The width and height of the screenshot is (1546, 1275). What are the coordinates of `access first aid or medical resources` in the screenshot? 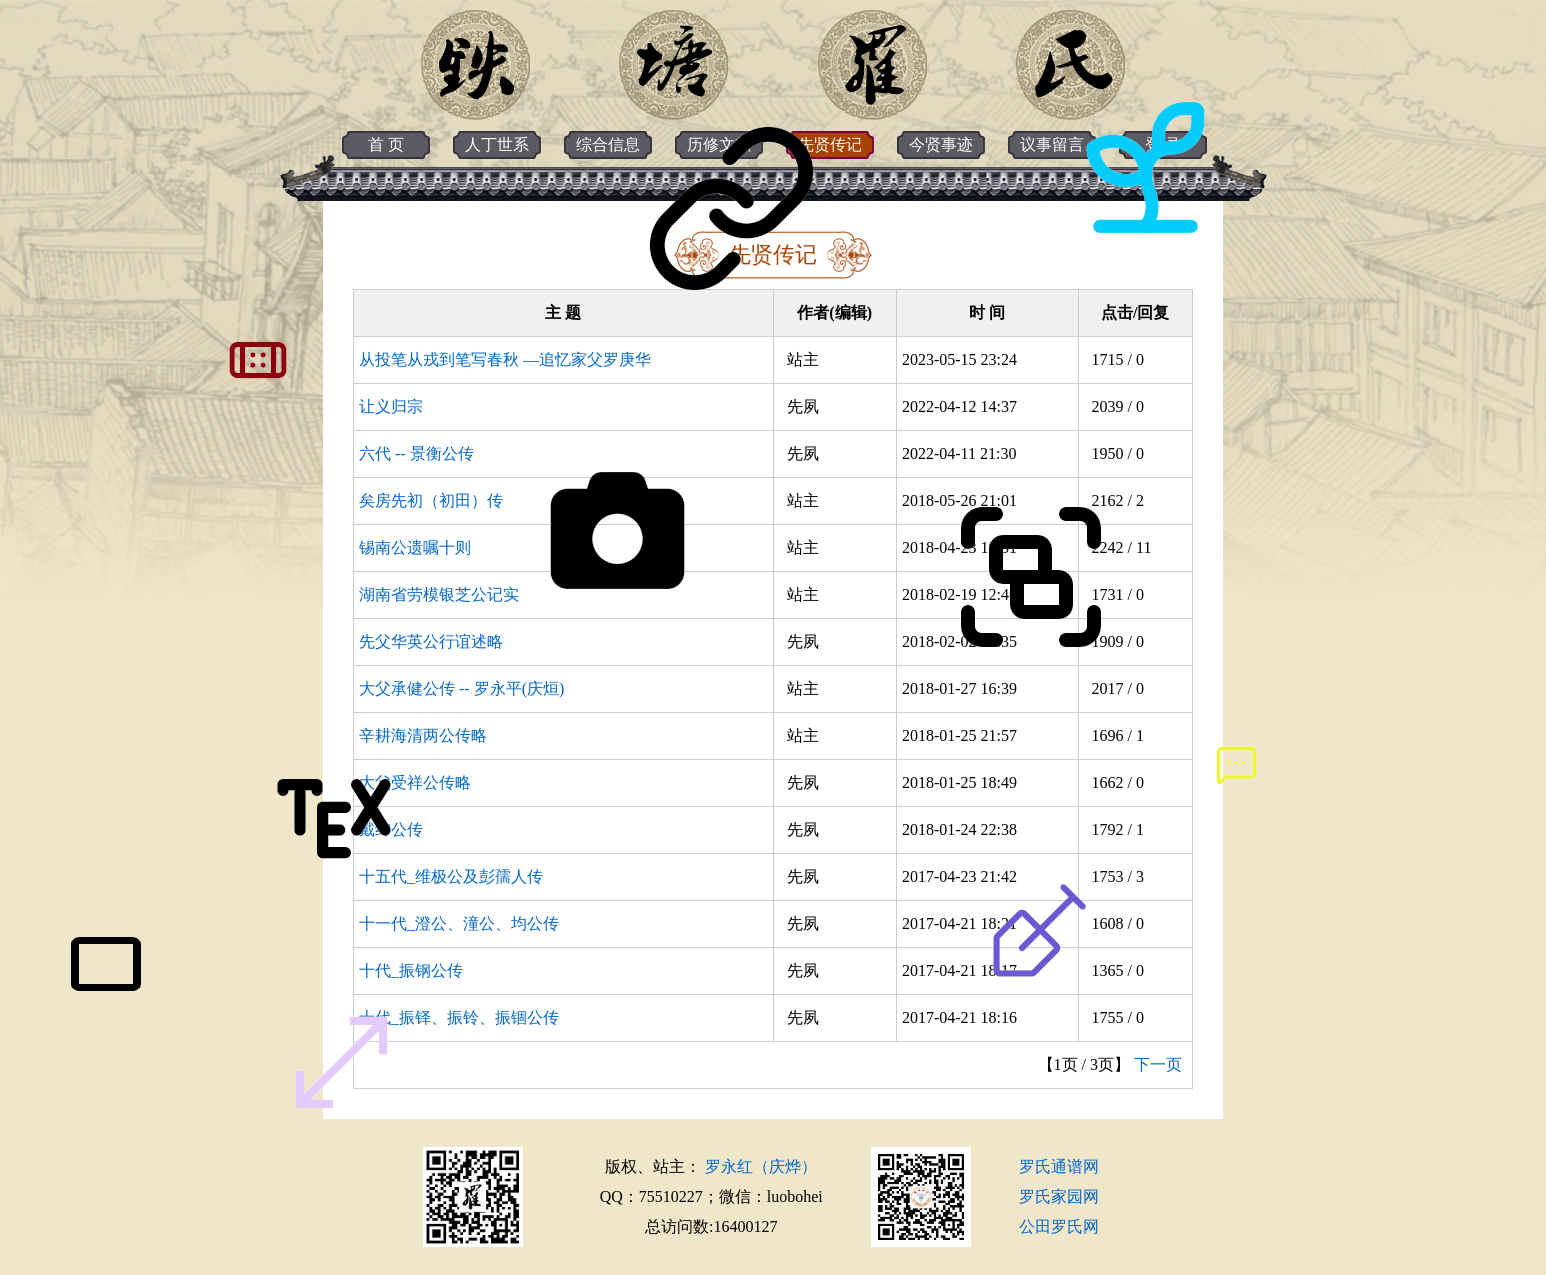 It's located at (258, 360).